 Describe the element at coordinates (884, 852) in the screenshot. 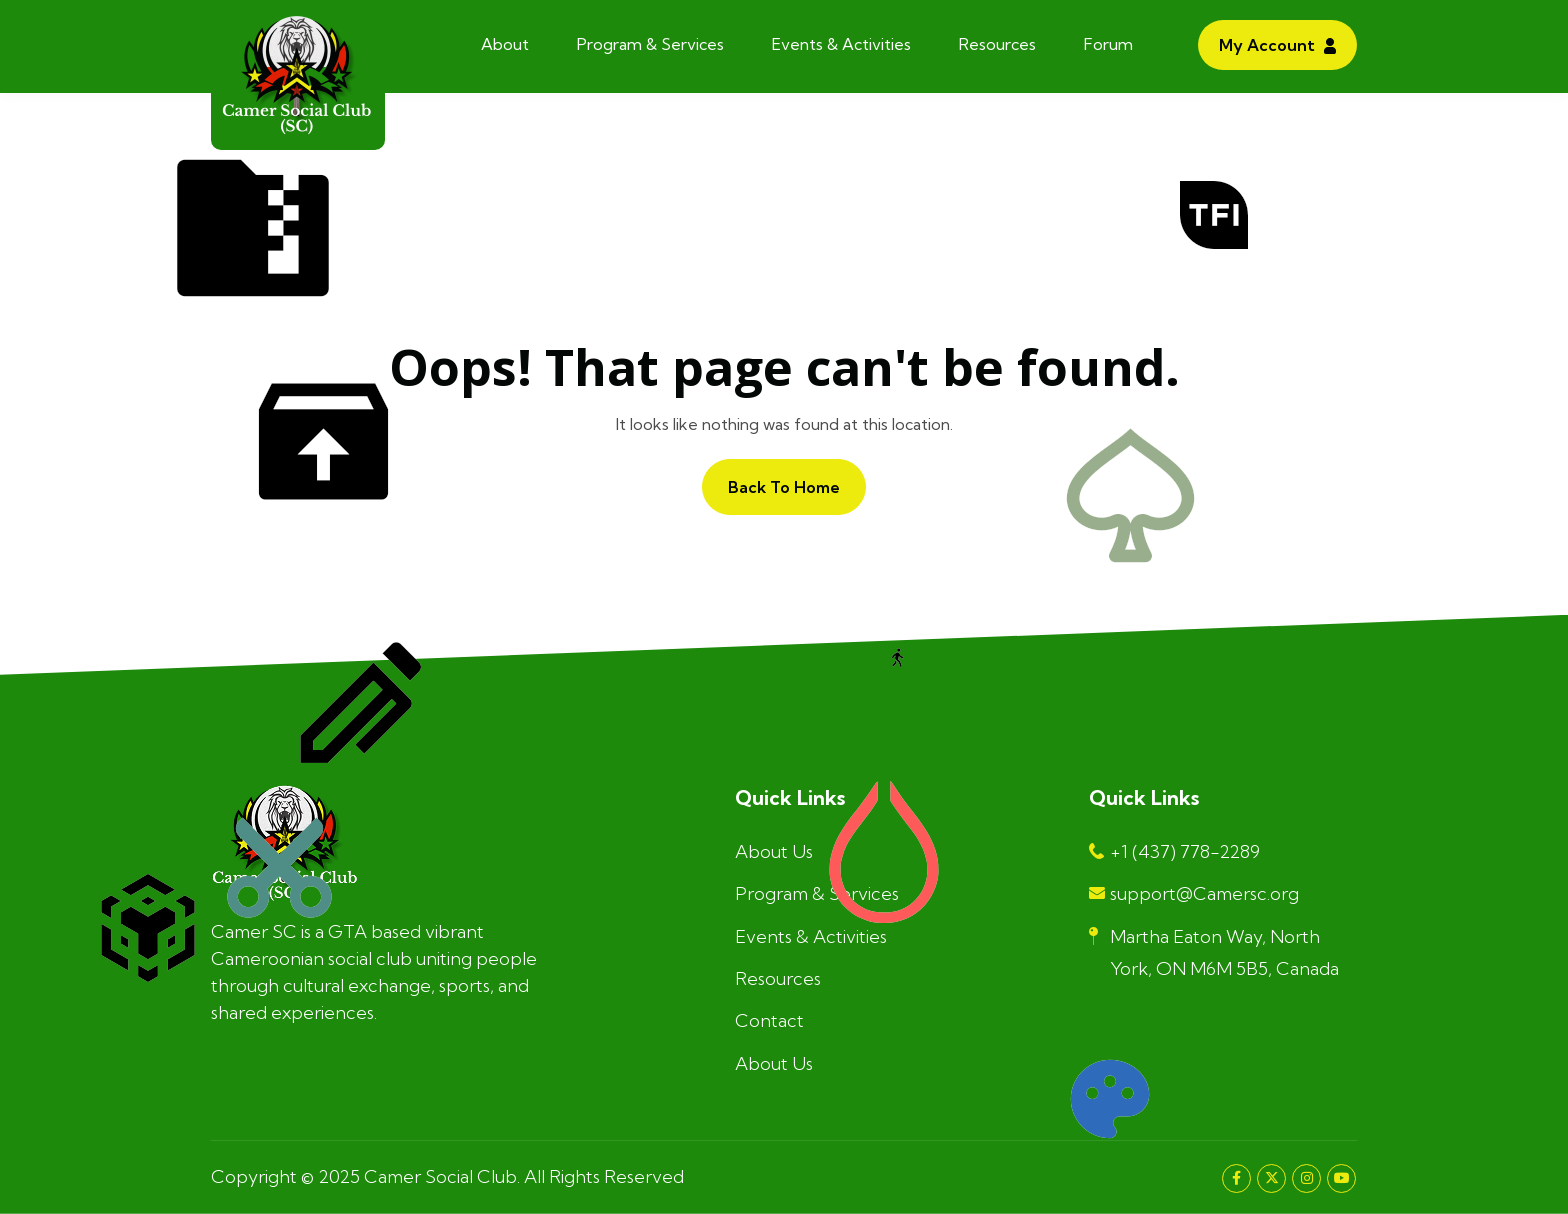

I see `hyprland window manager logo` at that location.